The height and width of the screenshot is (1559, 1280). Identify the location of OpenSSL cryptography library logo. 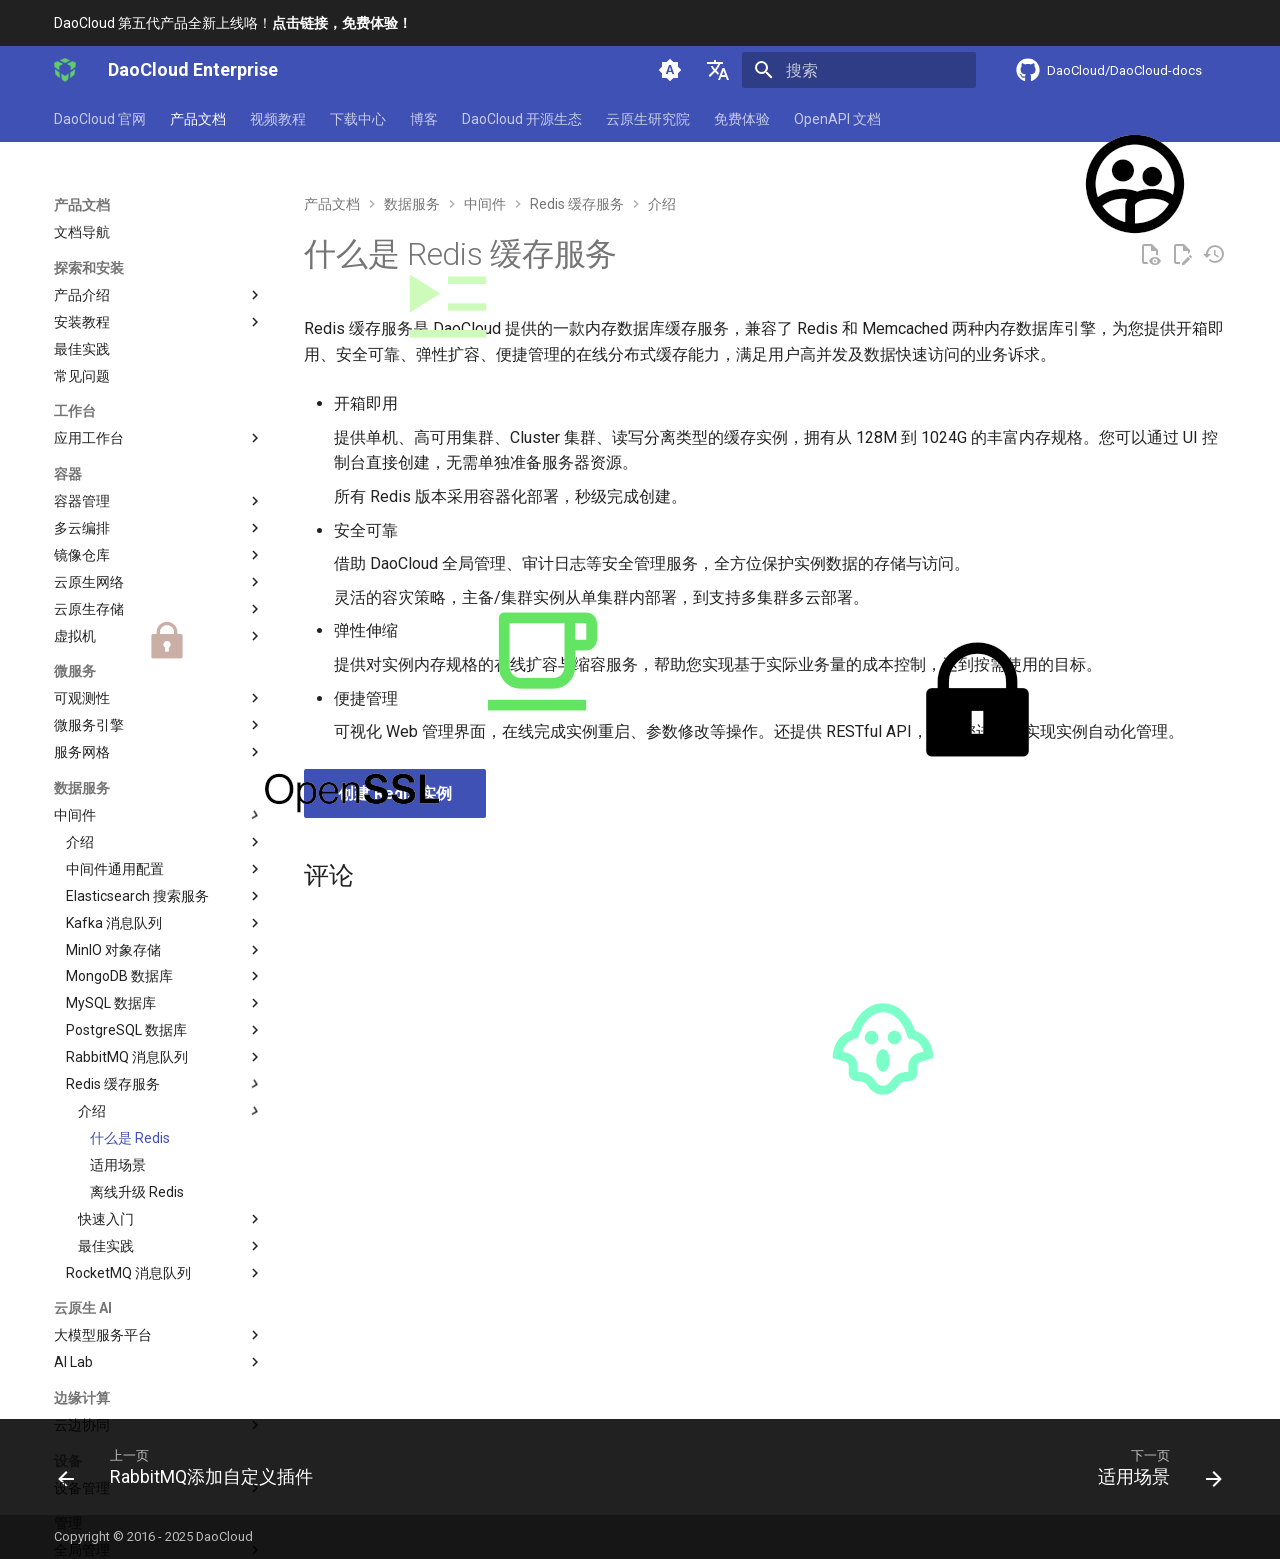
(352, 793).